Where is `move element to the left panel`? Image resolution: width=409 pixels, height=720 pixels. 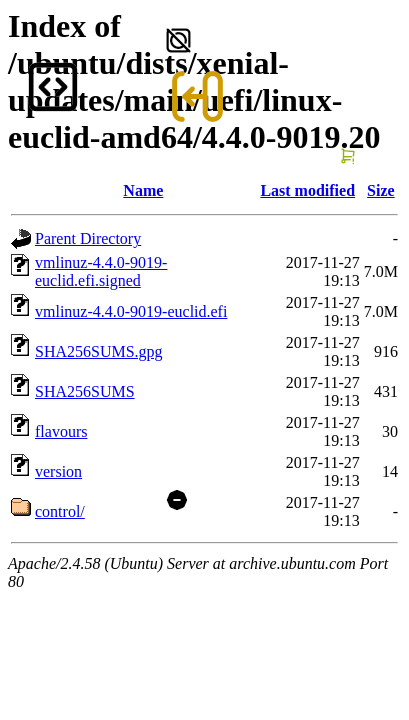
move element to the left panel is located at coordinates (197, 96).